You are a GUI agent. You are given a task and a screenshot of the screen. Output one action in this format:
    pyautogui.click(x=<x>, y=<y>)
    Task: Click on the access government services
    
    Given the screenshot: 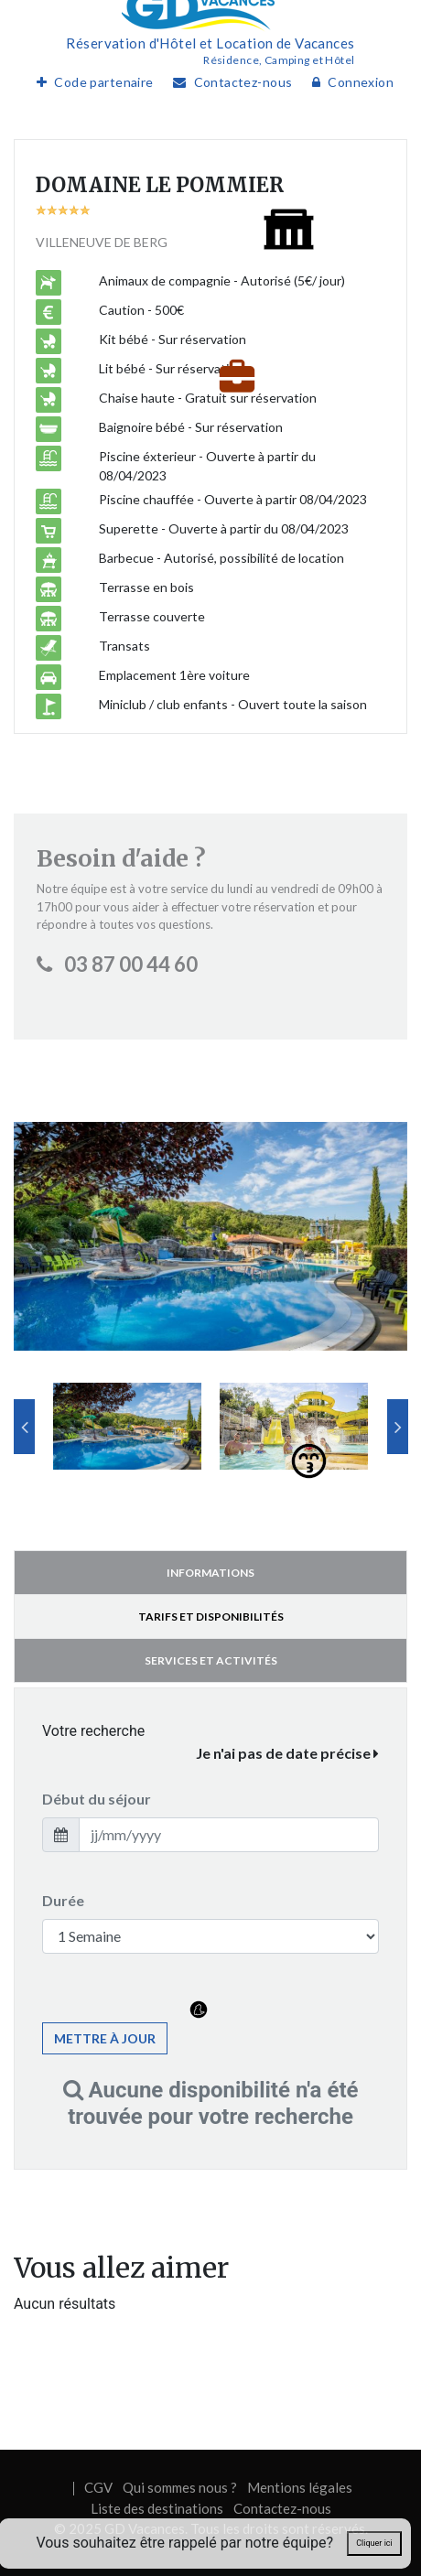 What is the action you would take?
    pyautogui.click(x=288, y=229)
    